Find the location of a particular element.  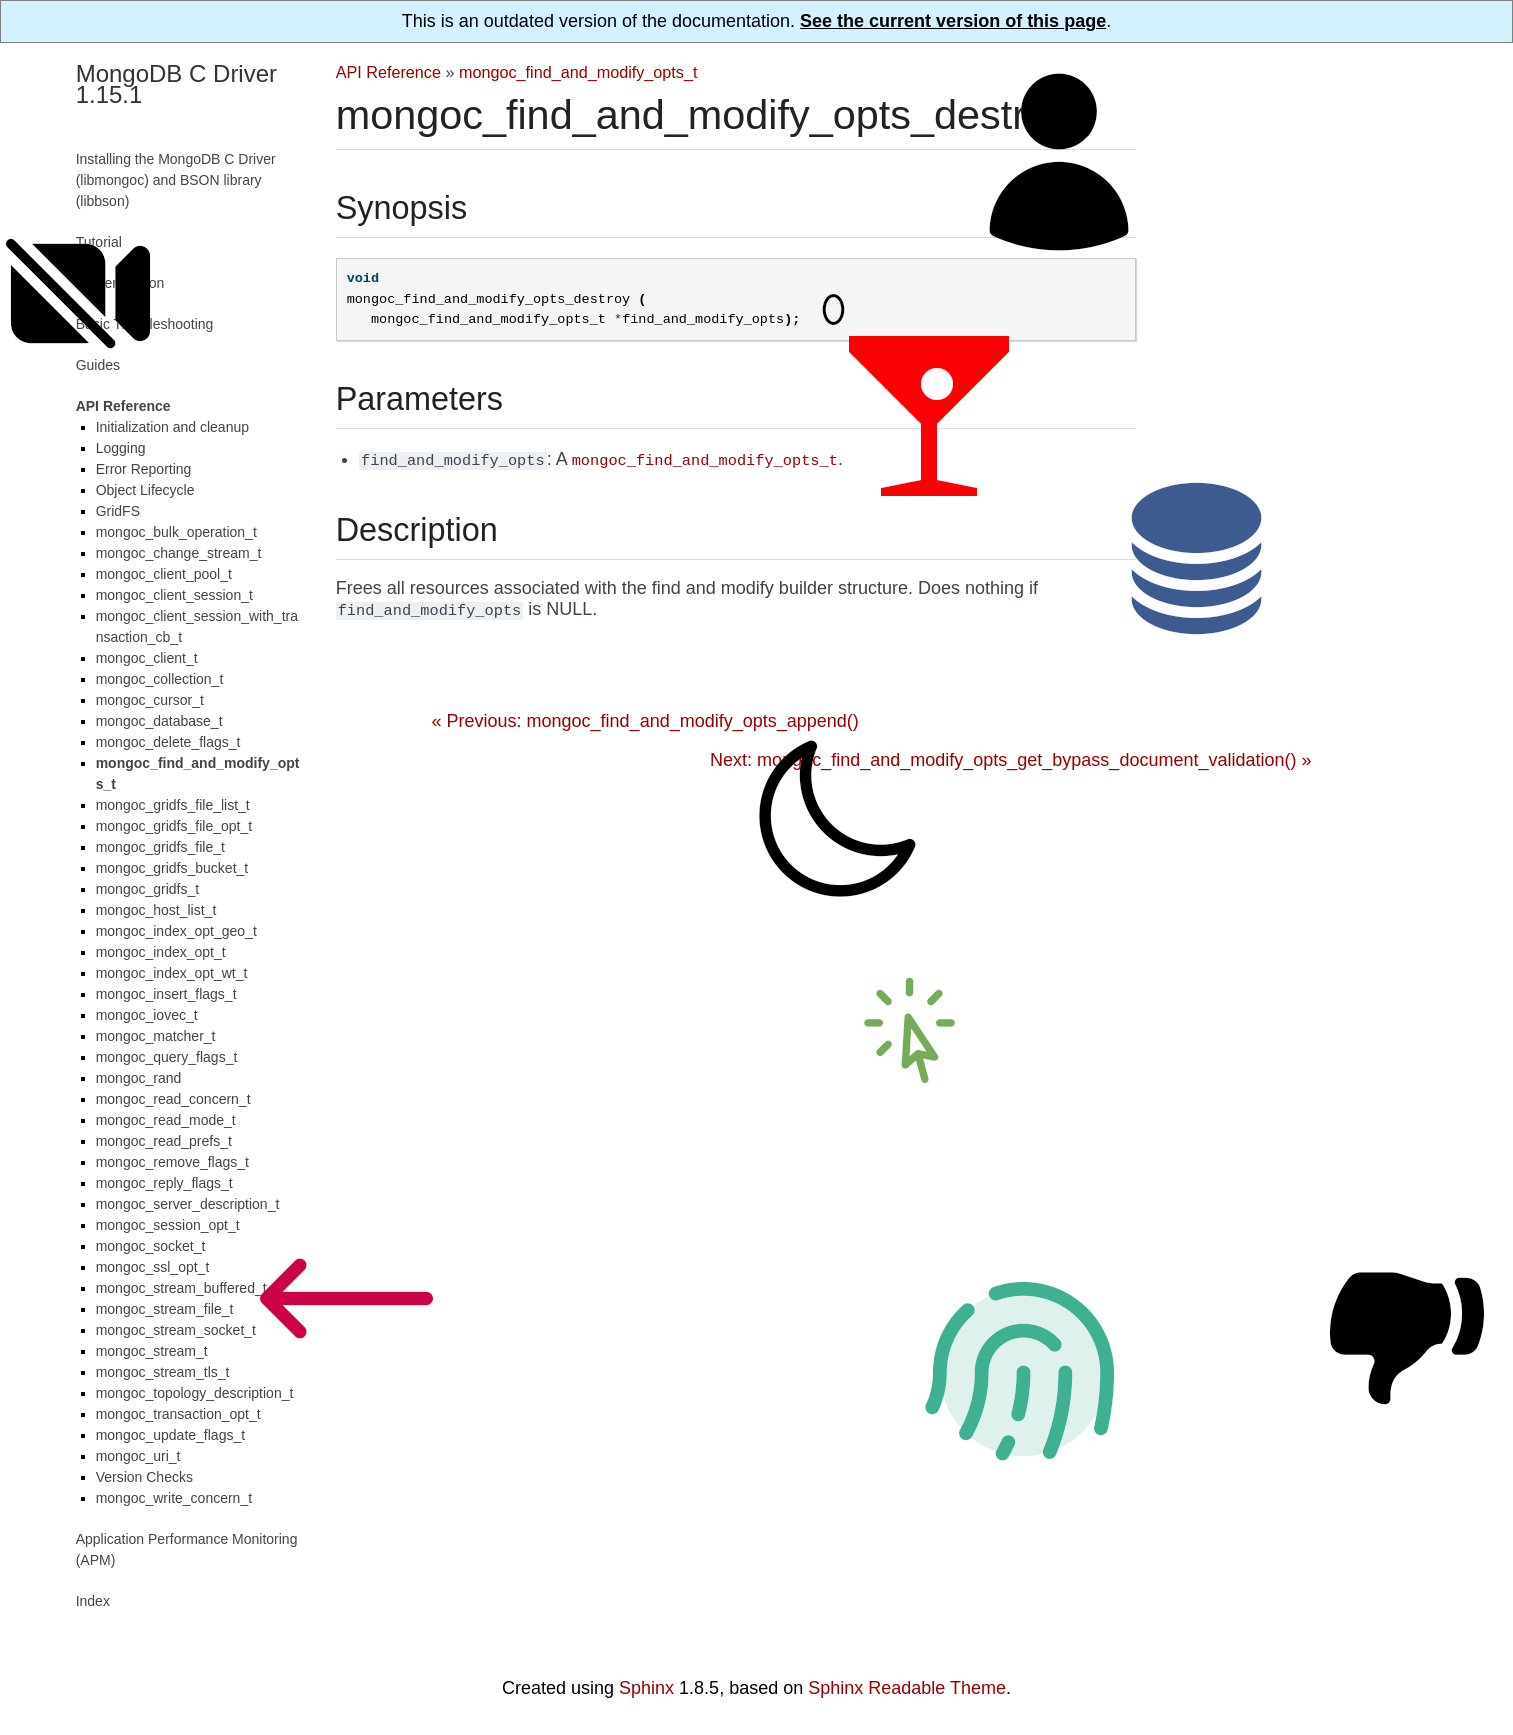

view database or data storage is located at coordinates (1196, 558).